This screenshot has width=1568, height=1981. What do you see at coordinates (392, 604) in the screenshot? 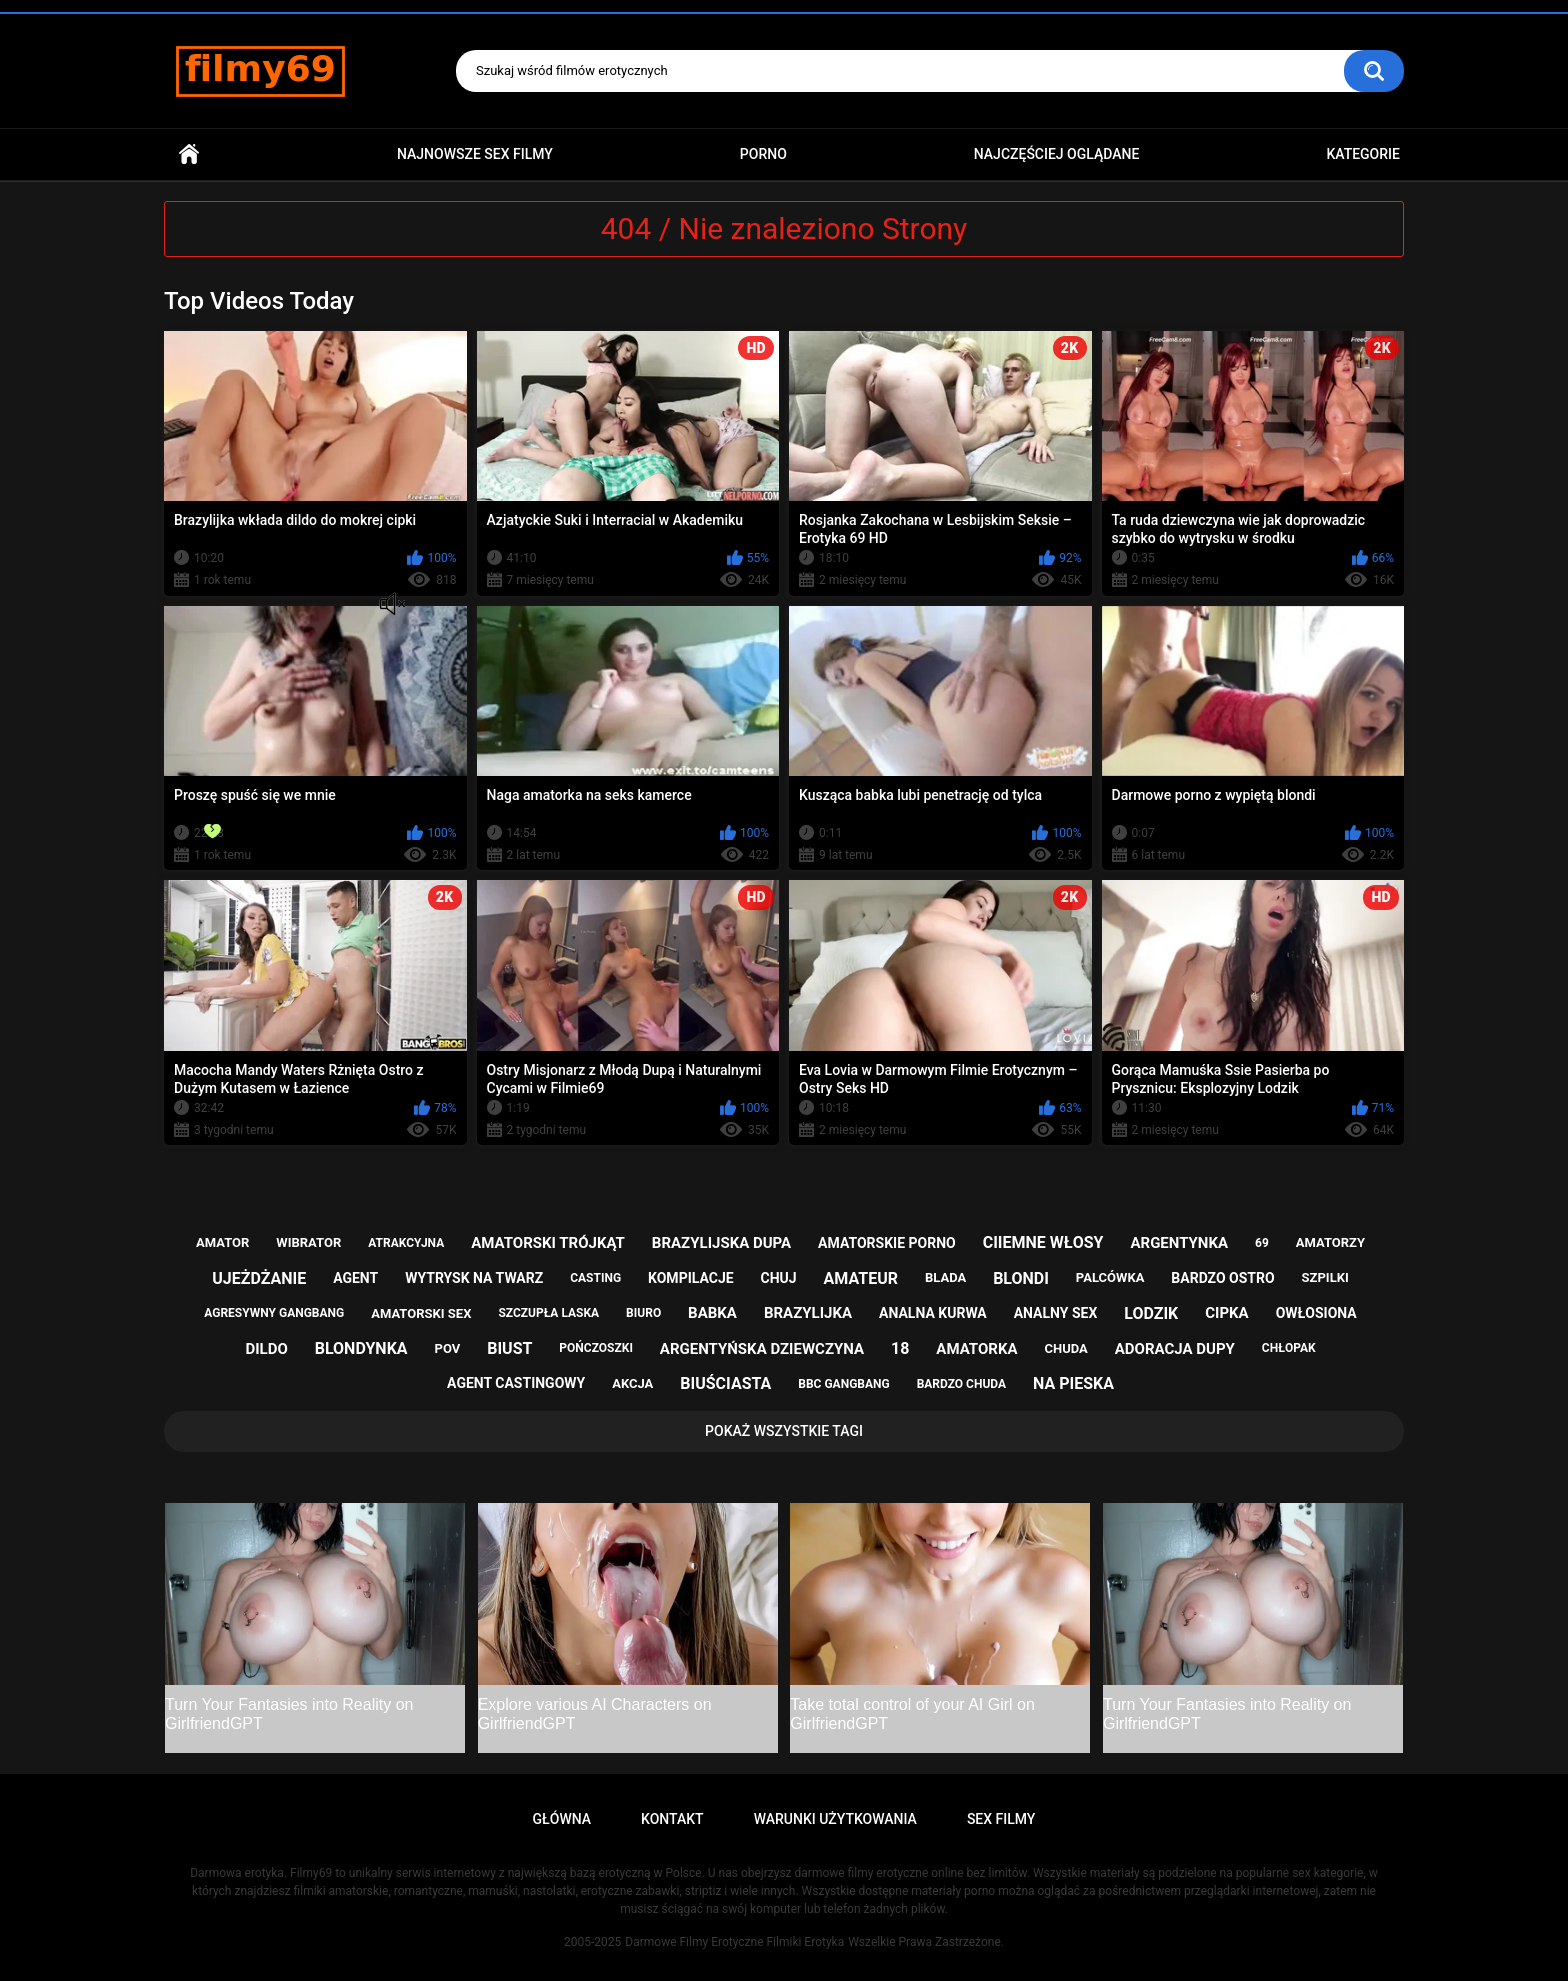
I see `mute audio or sound` at bounding box center [392, 604].